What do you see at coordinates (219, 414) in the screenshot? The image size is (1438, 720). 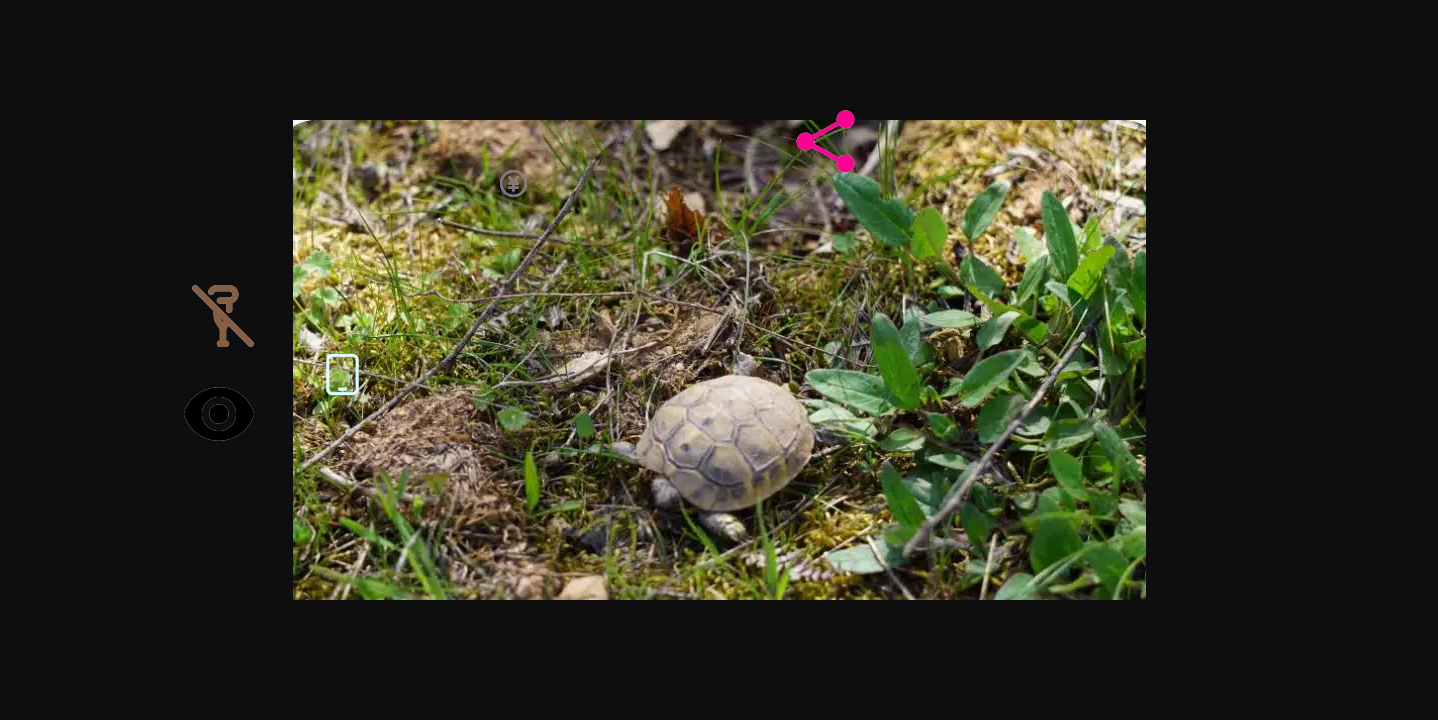 I see `view or preview content` at bounding box center [219, 414].